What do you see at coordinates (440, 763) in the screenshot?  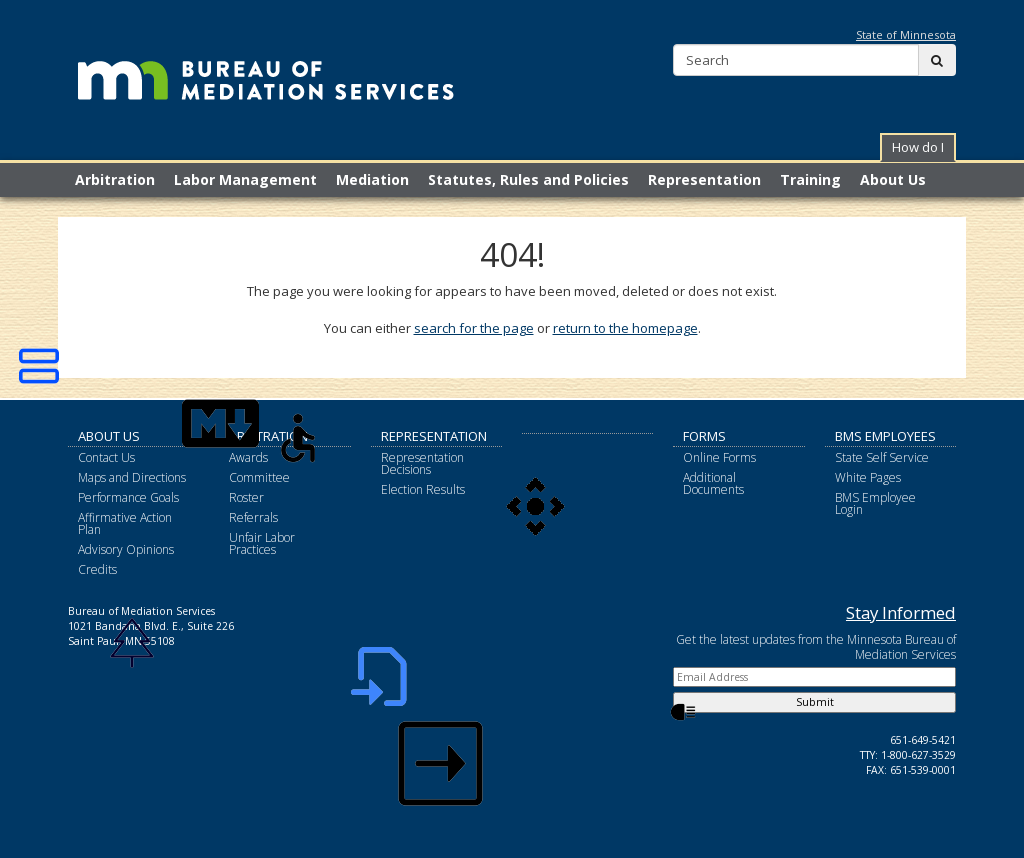 I see `indicates a renamed file in a diff view` at bounding box center [440, 763].